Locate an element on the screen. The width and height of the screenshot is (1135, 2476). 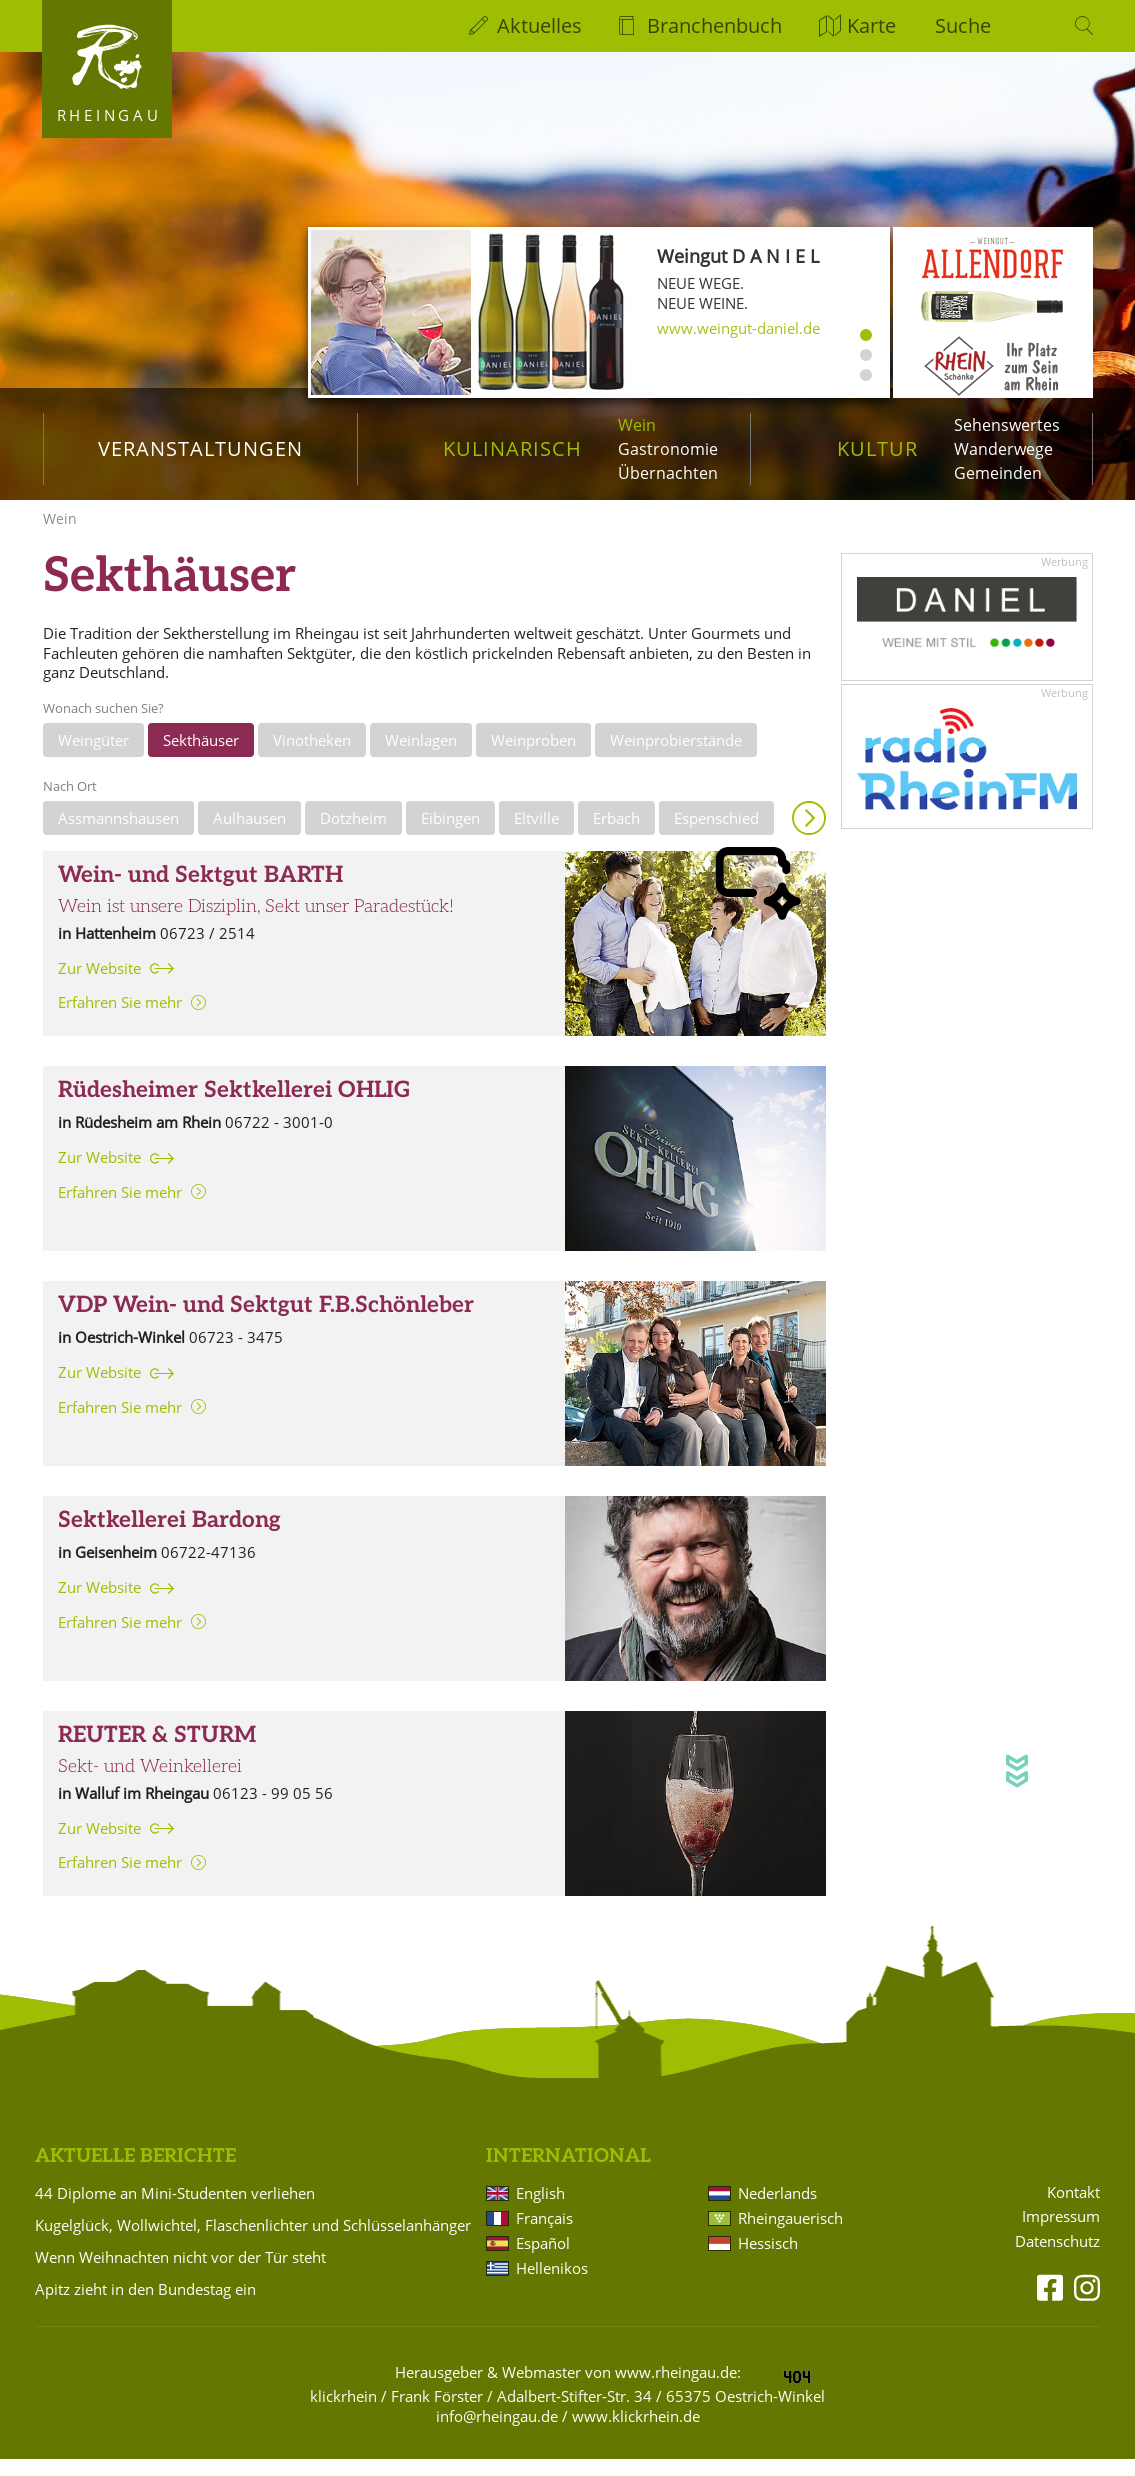
view earned badges or achievements is located at coordinates (1017, 1771).